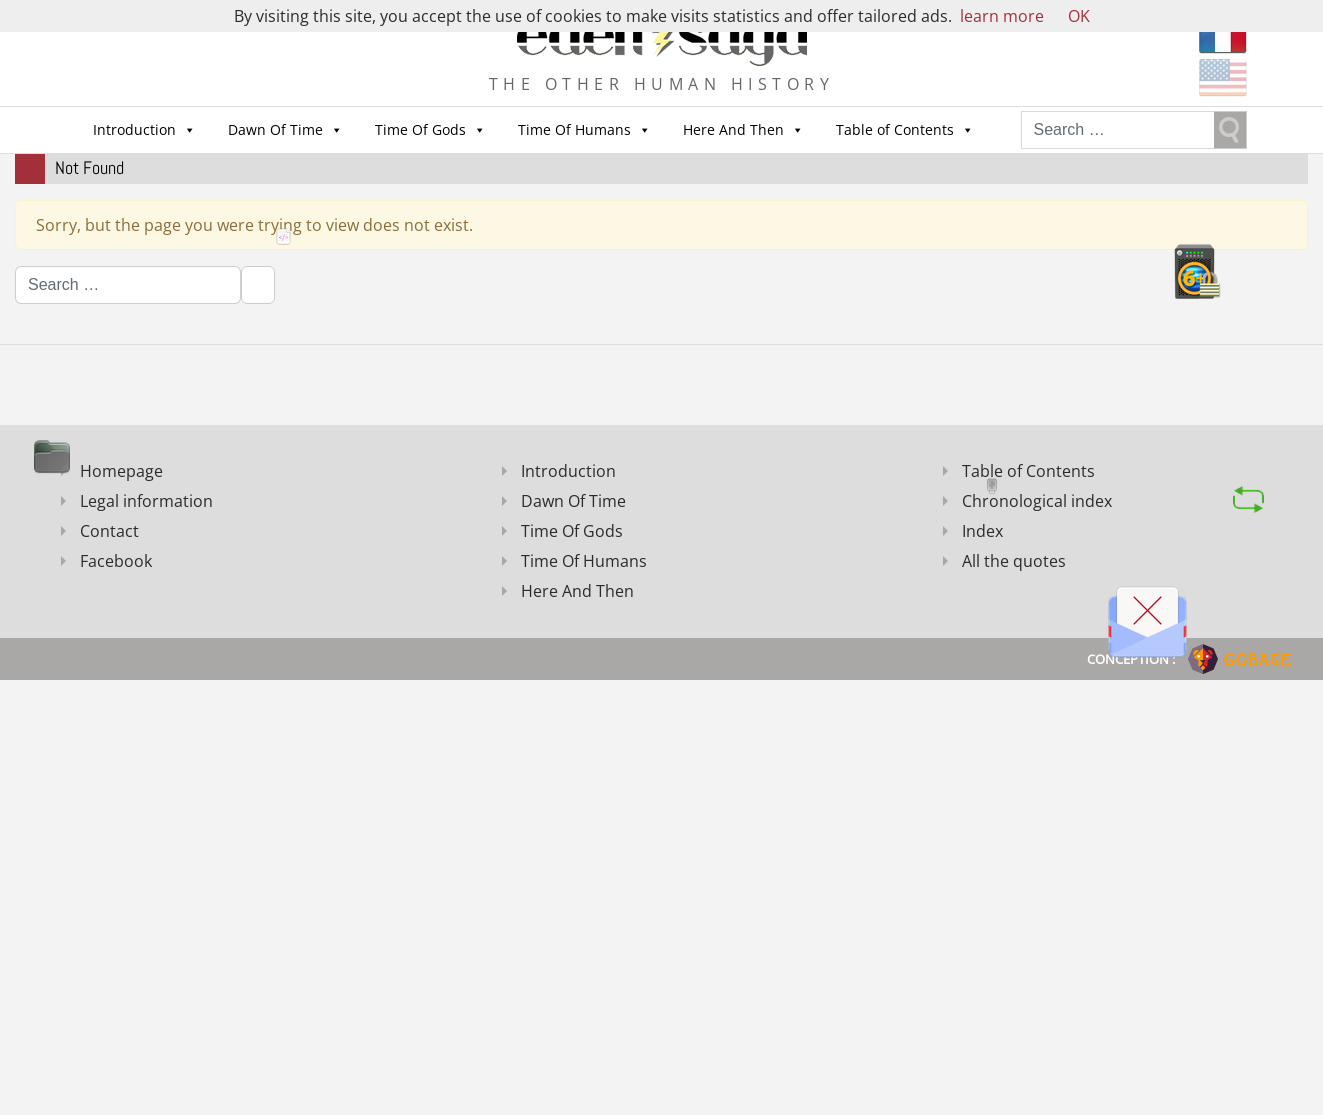 The image size is (1323, 1115). Describe the element at coordinates (1147, 626) in the screenshot. I see `mark email as spam or junk` at that location.